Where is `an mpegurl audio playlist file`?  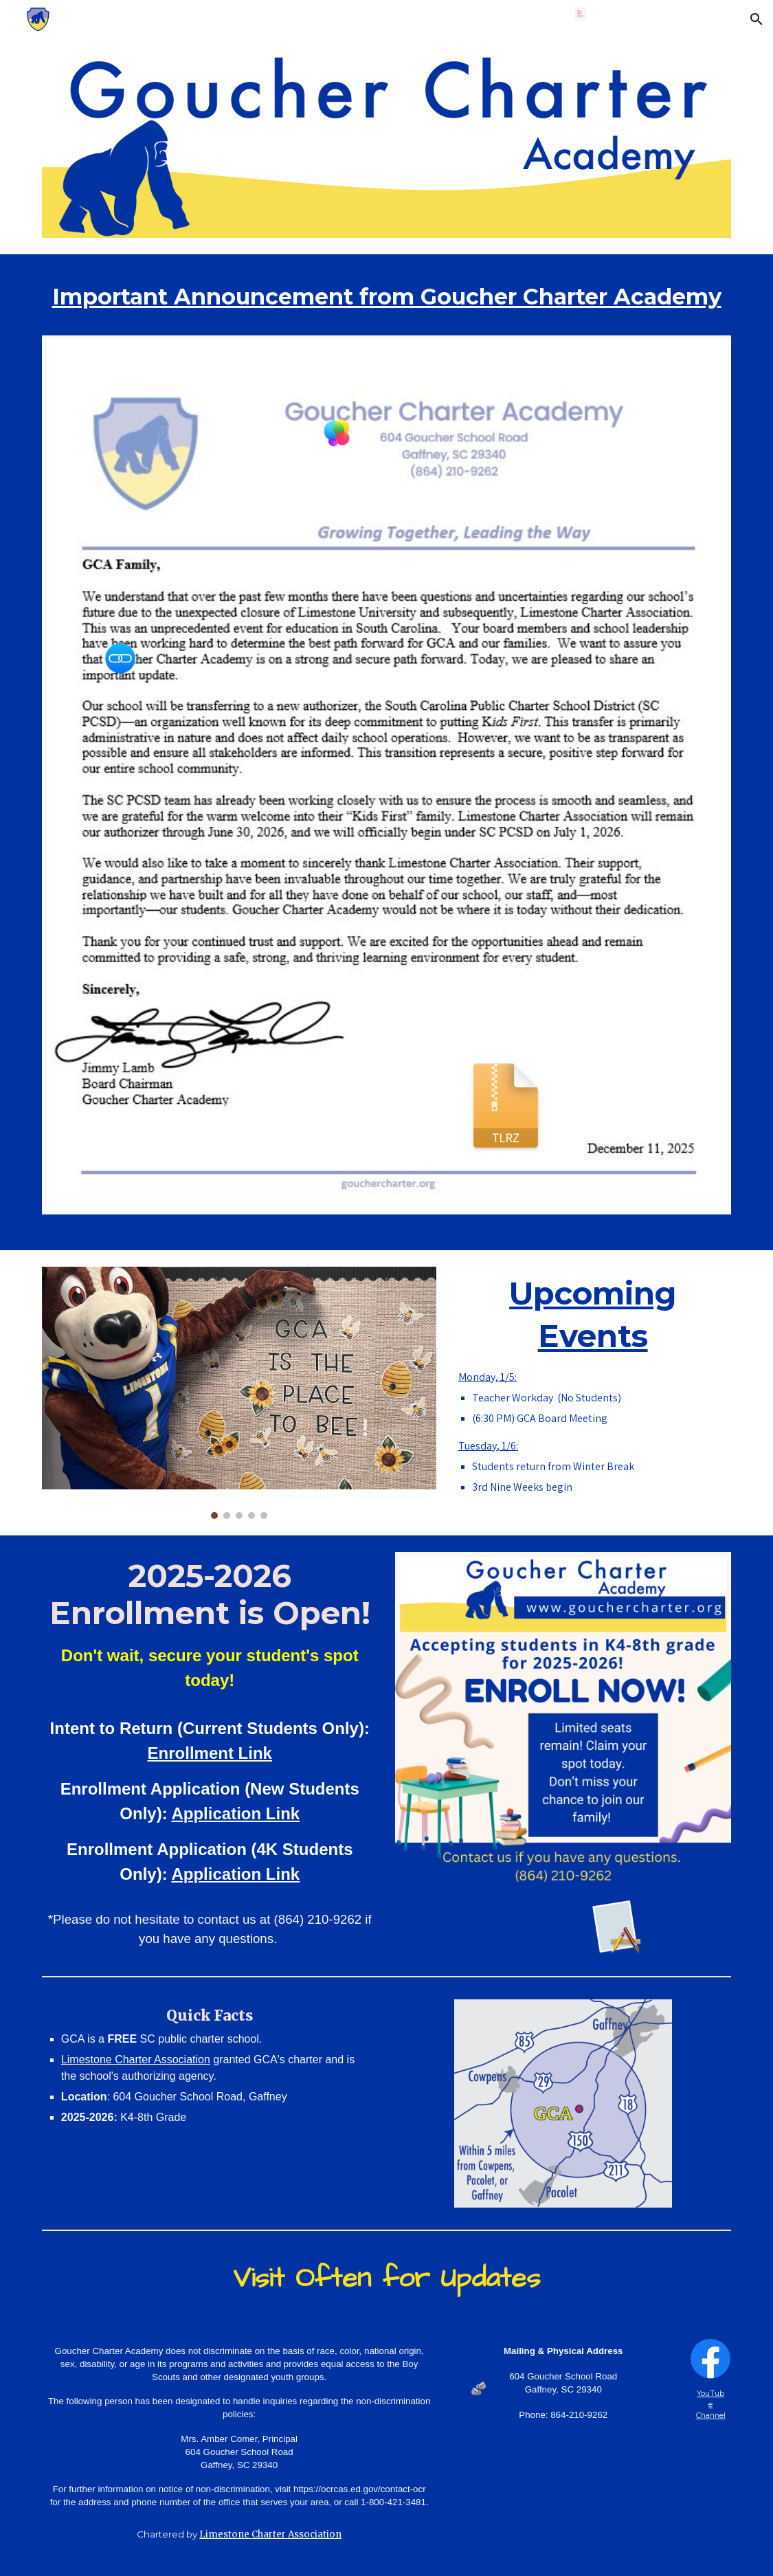
an mpegurl audio playlist file is located at coordinates (581, 14).